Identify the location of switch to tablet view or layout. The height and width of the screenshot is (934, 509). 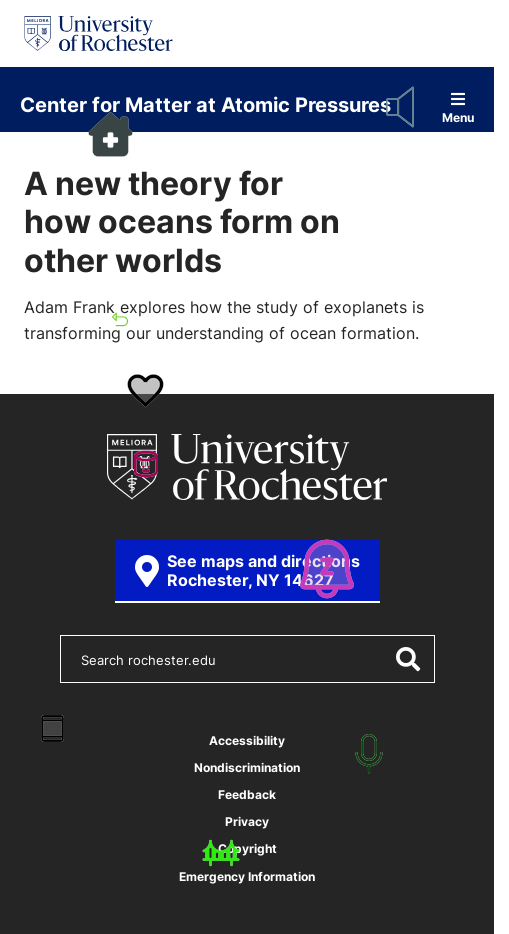
(52, 728).